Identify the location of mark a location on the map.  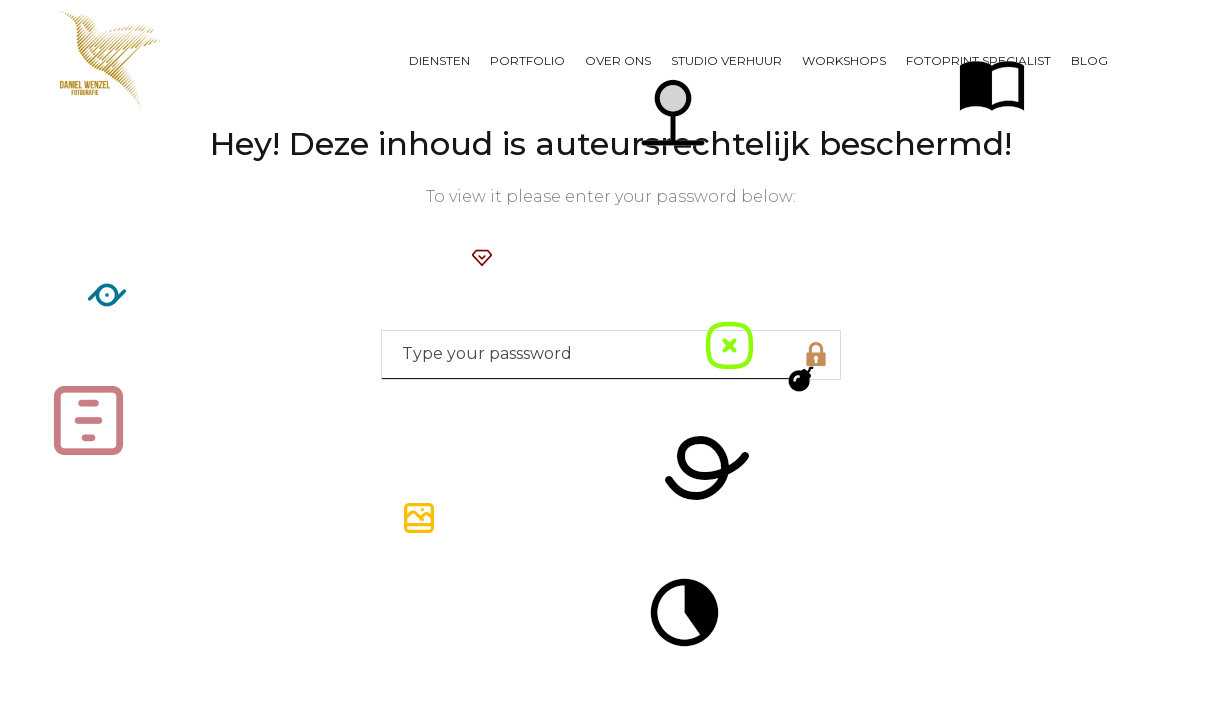
(673, 114).